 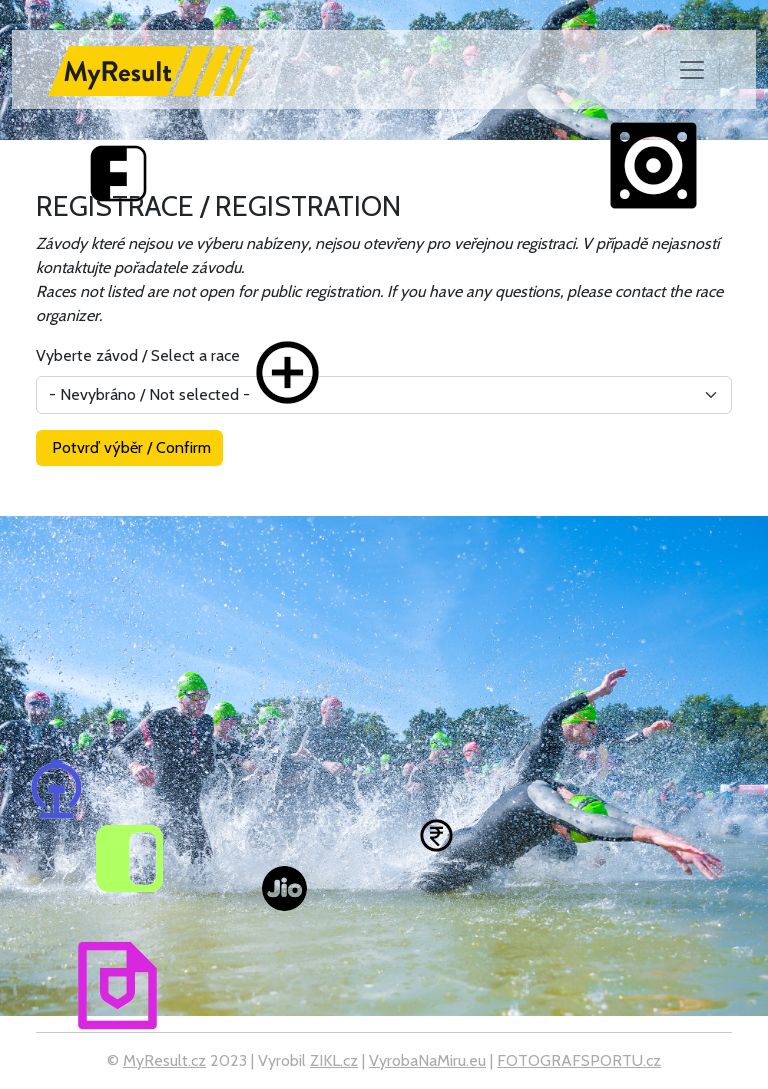 What do you see at coordinates (56, 790) in the screenshot?
I see `china railway logo` at bounding box center [56, 790].